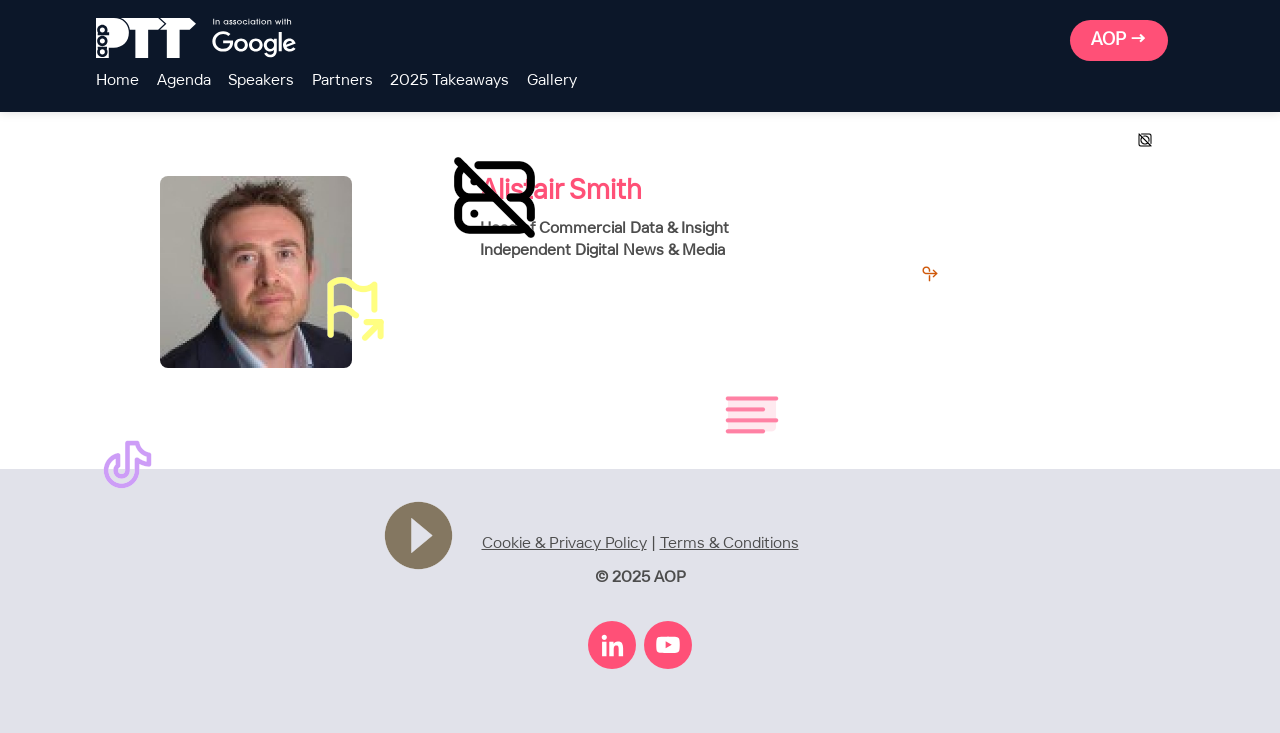 Image resolution: width=1280 pixels, height=733 pixels. I want to click on open TikTok app, so click(127, 464).